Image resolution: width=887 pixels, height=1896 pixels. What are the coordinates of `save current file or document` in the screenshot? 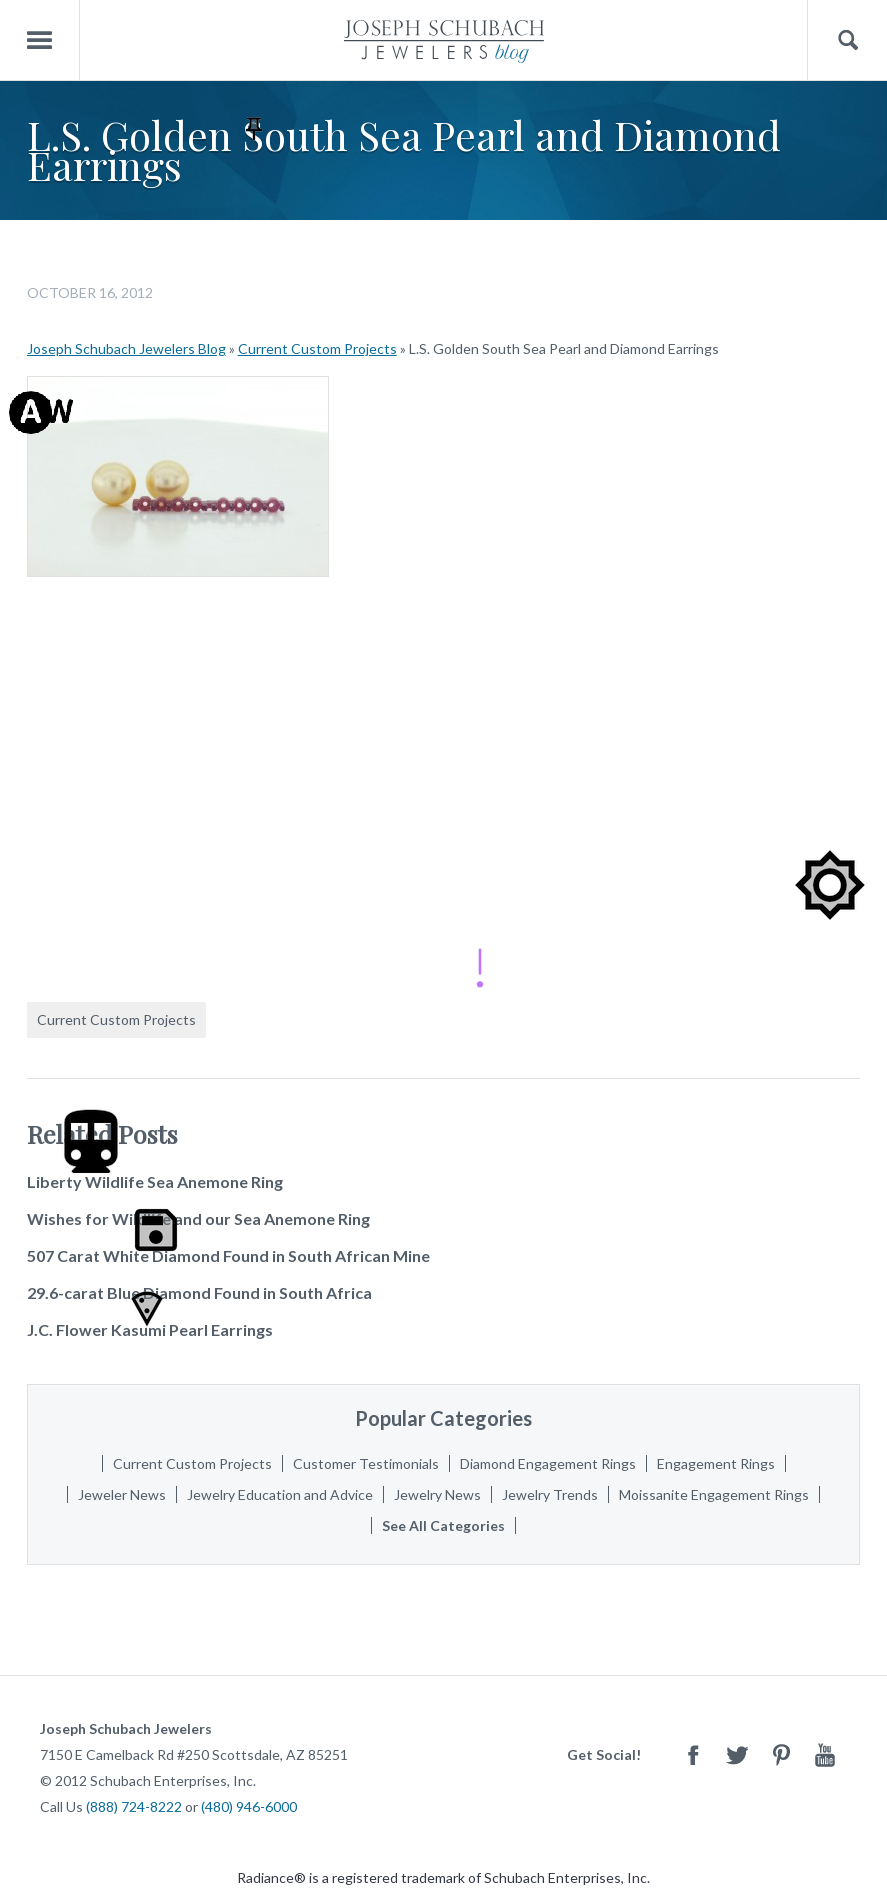 It's located at (156, 1230).